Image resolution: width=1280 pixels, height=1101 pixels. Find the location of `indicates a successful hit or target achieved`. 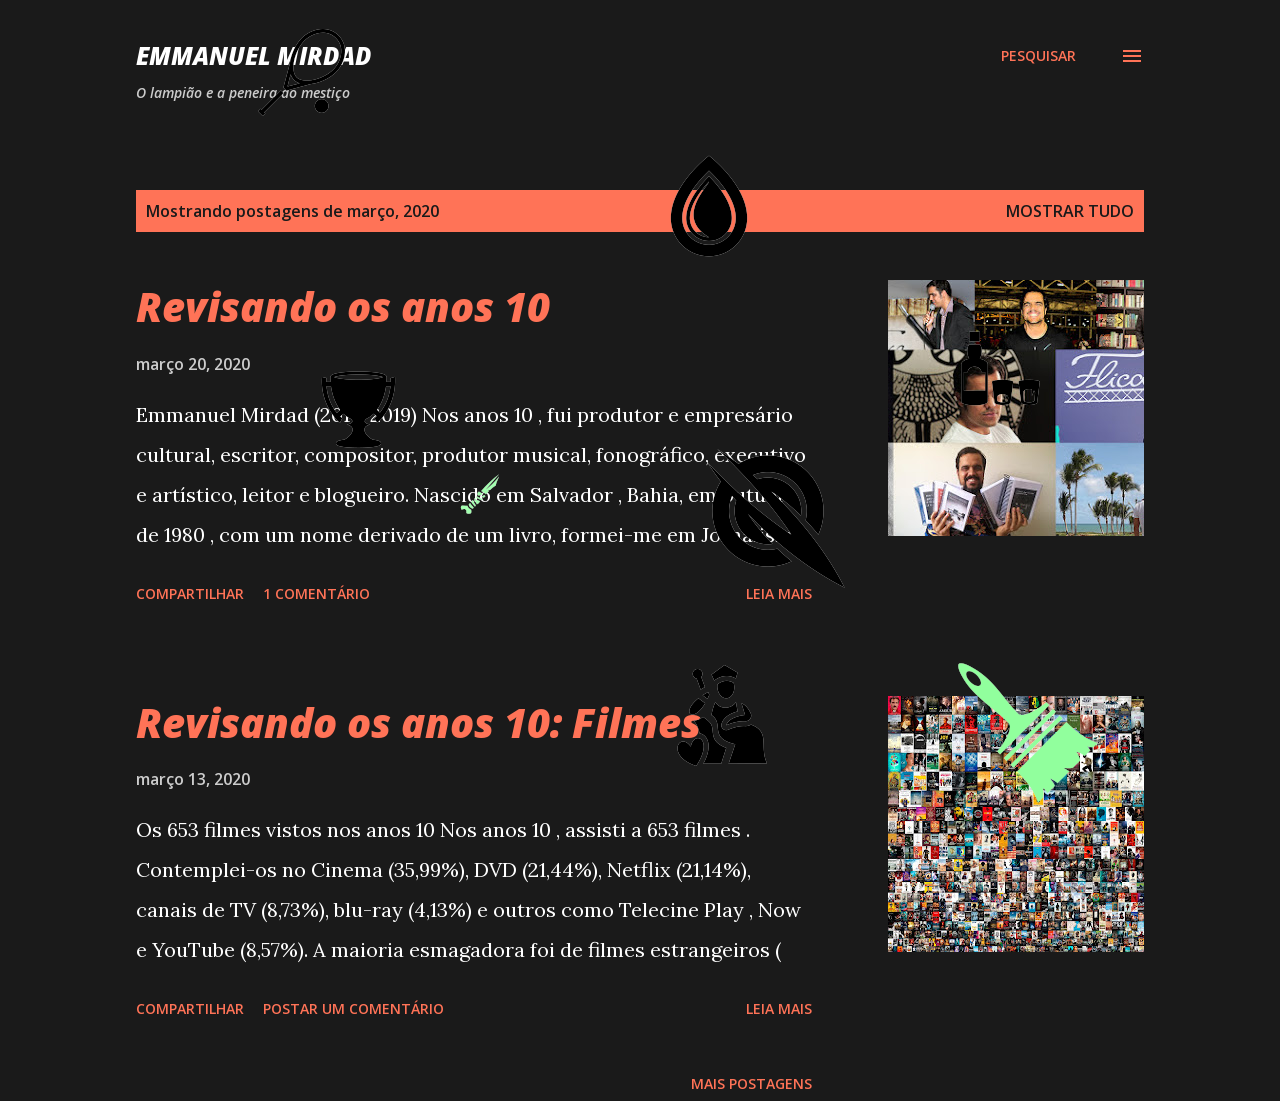

indicates a successful hit or target achieved is located at coordinates (775, 518).